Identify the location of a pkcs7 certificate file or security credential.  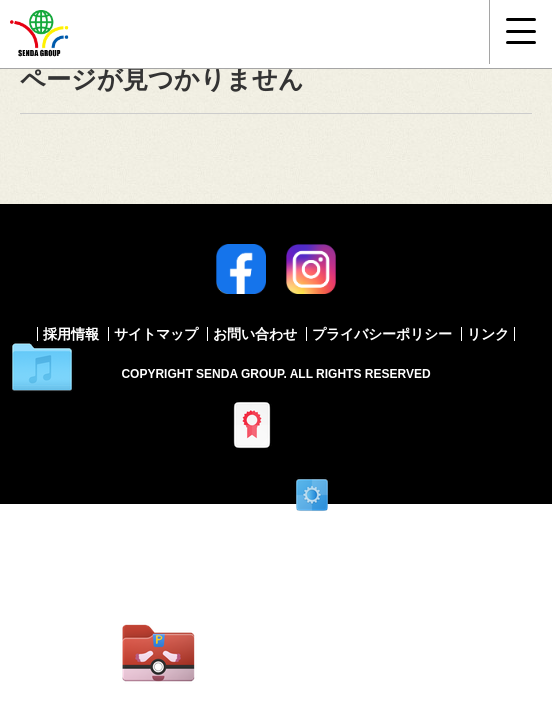
(252, 425).